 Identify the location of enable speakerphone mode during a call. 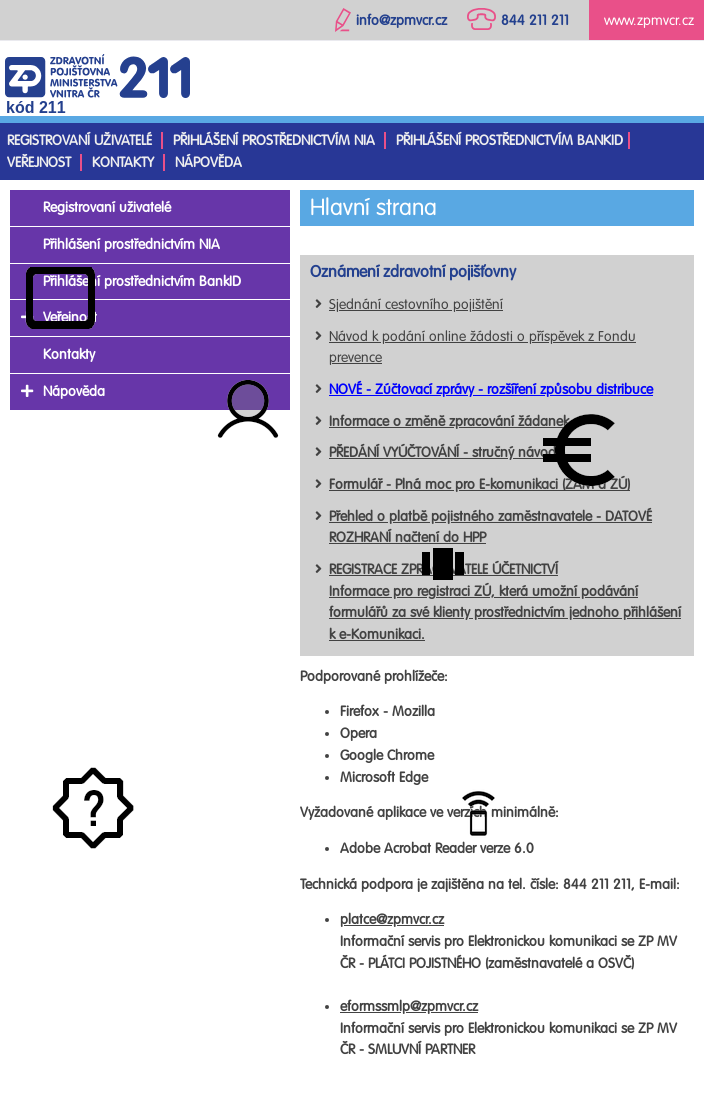
(478, 814).